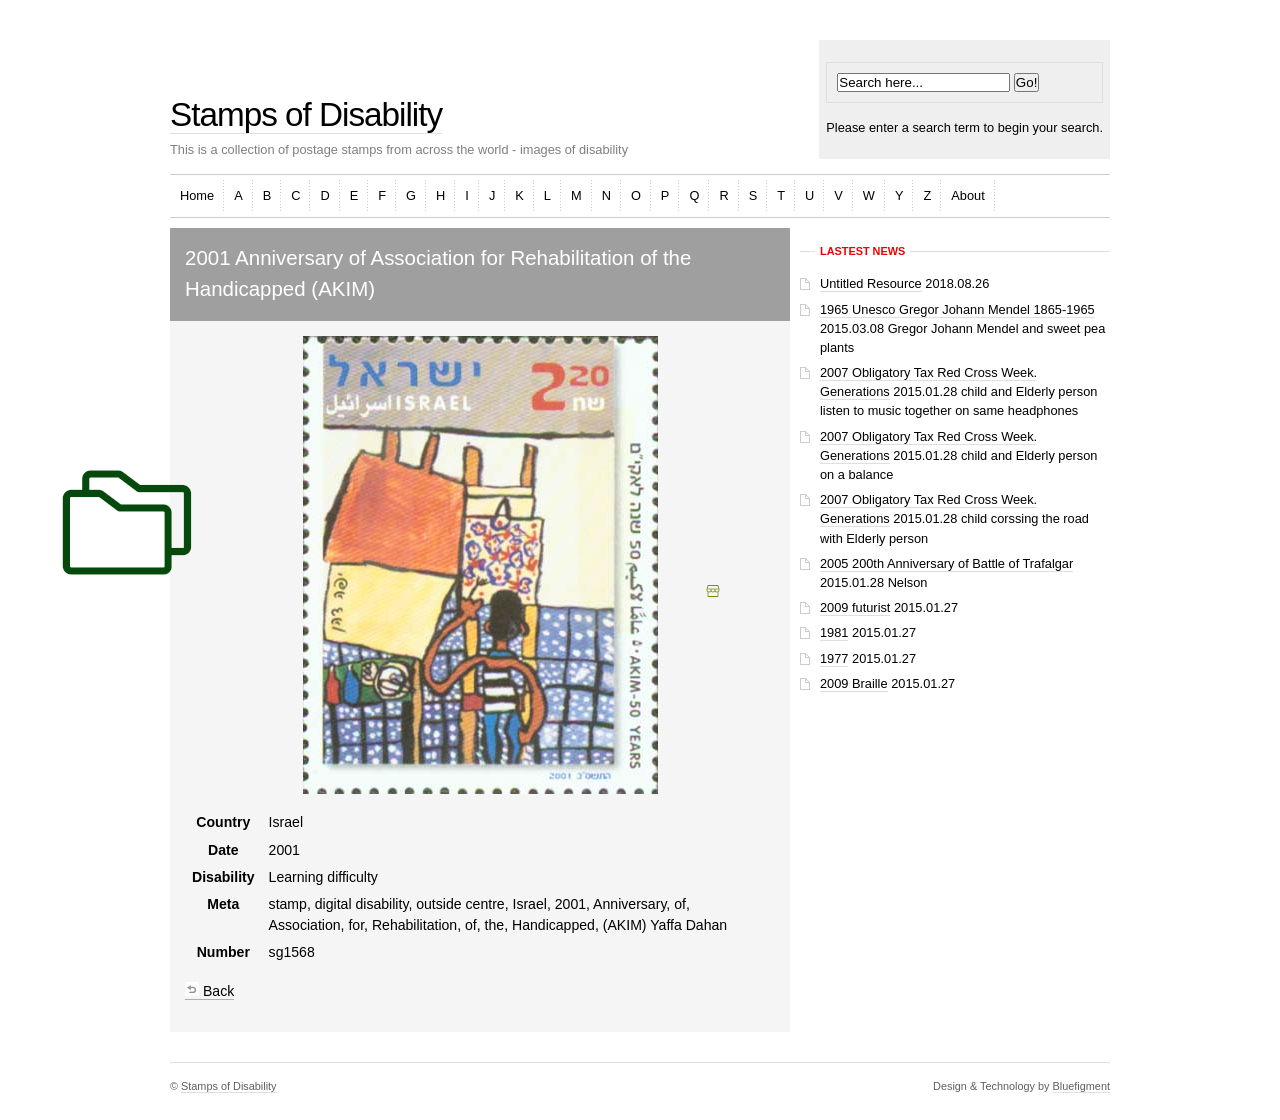 This screenshot has width=1280, height=1120. I want to click on access the online store or marketplace, so click(713, 591).